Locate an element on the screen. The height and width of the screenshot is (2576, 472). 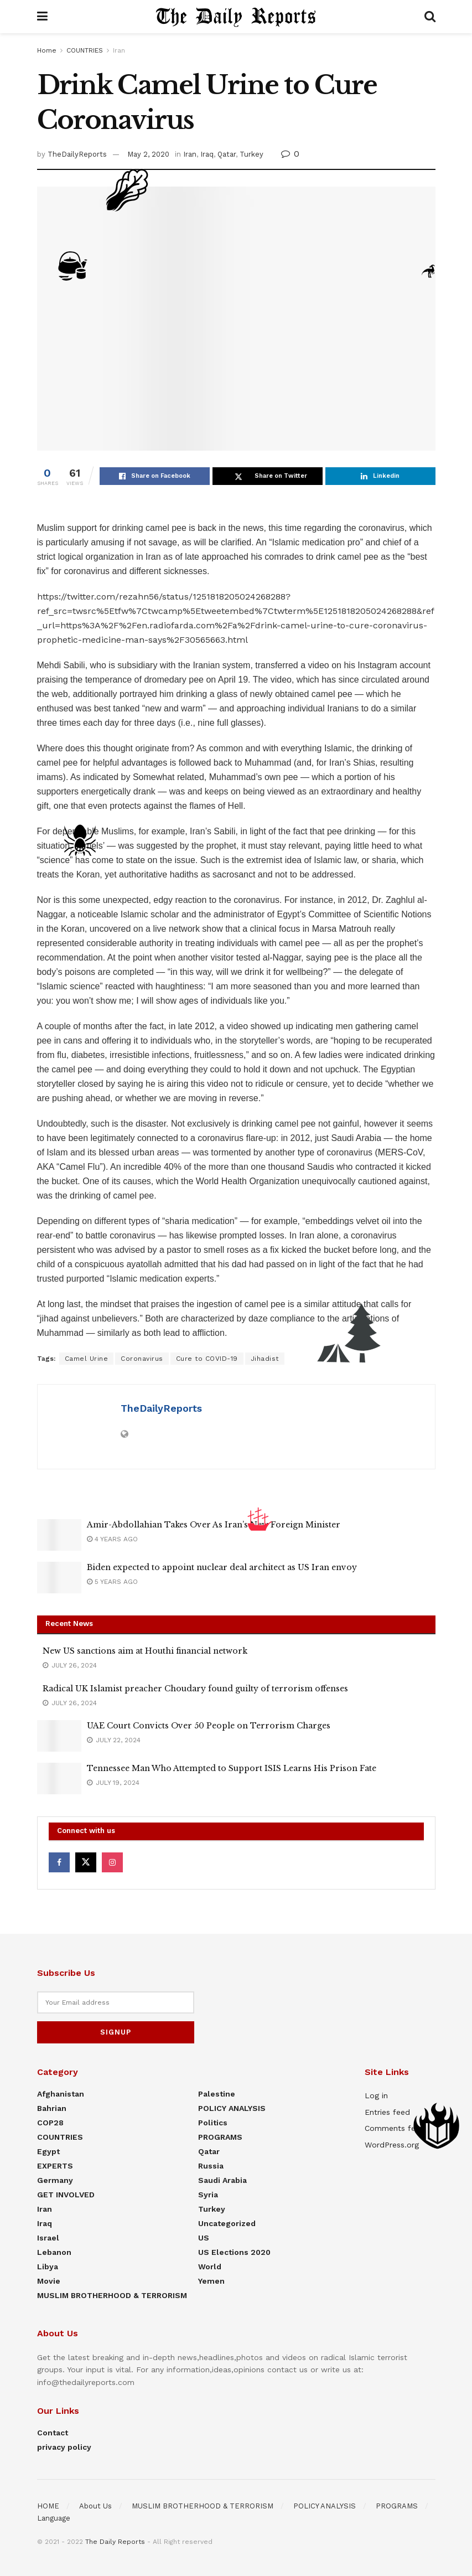
access naval or ship-related game content is located at coordinates (260, 1520).